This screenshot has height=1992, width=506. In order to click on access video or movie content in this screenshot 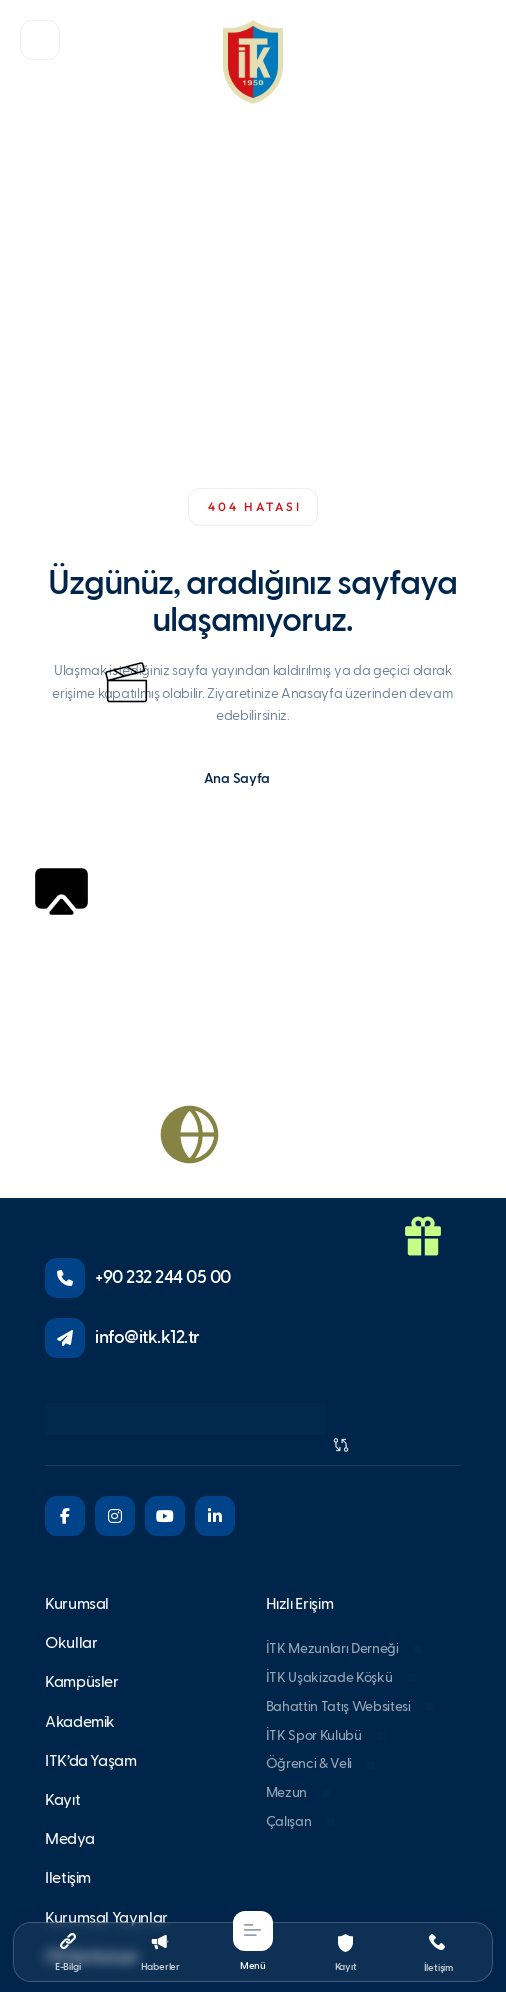, I will do `click(127, 684)`.